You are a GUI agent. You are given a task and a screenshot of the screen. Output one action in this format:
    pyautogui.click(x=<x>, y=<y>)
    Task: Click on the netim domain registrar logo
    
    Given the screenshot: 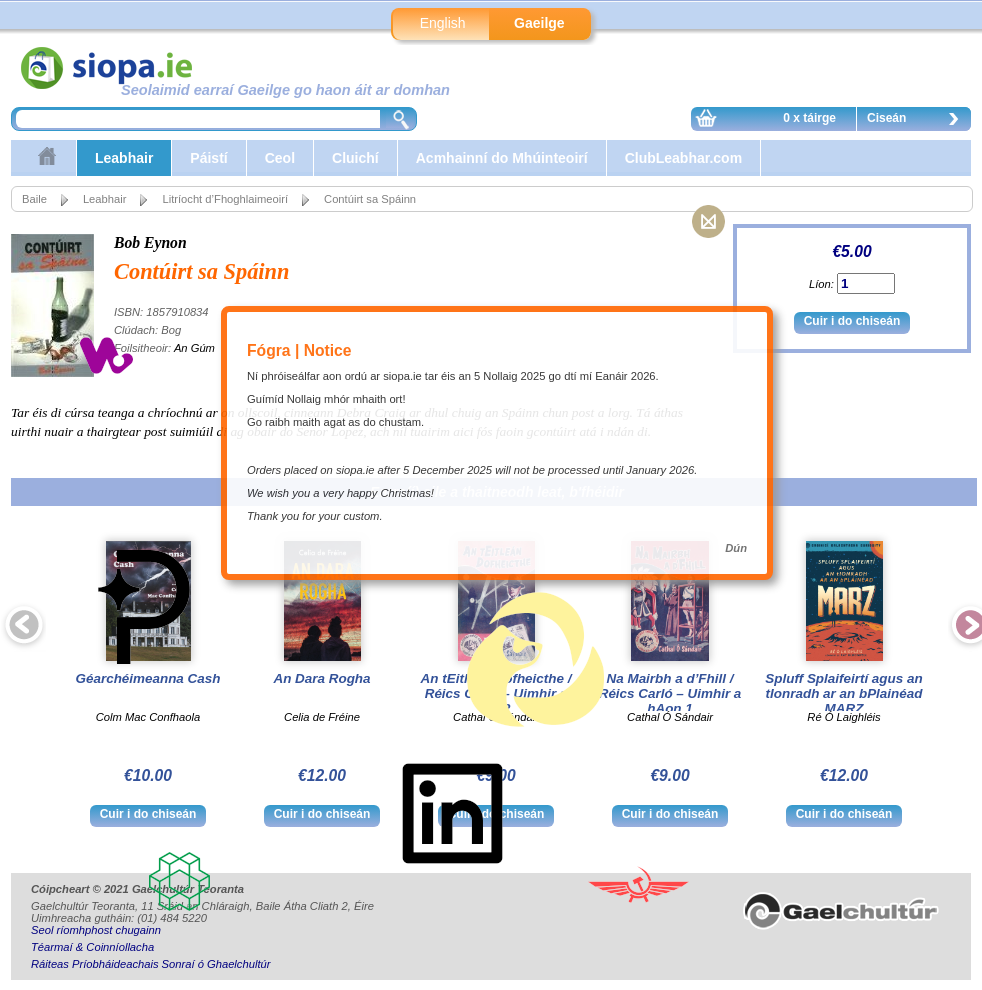 What is the action you would take?
    pyautogui.click(x=106, y=355)
    